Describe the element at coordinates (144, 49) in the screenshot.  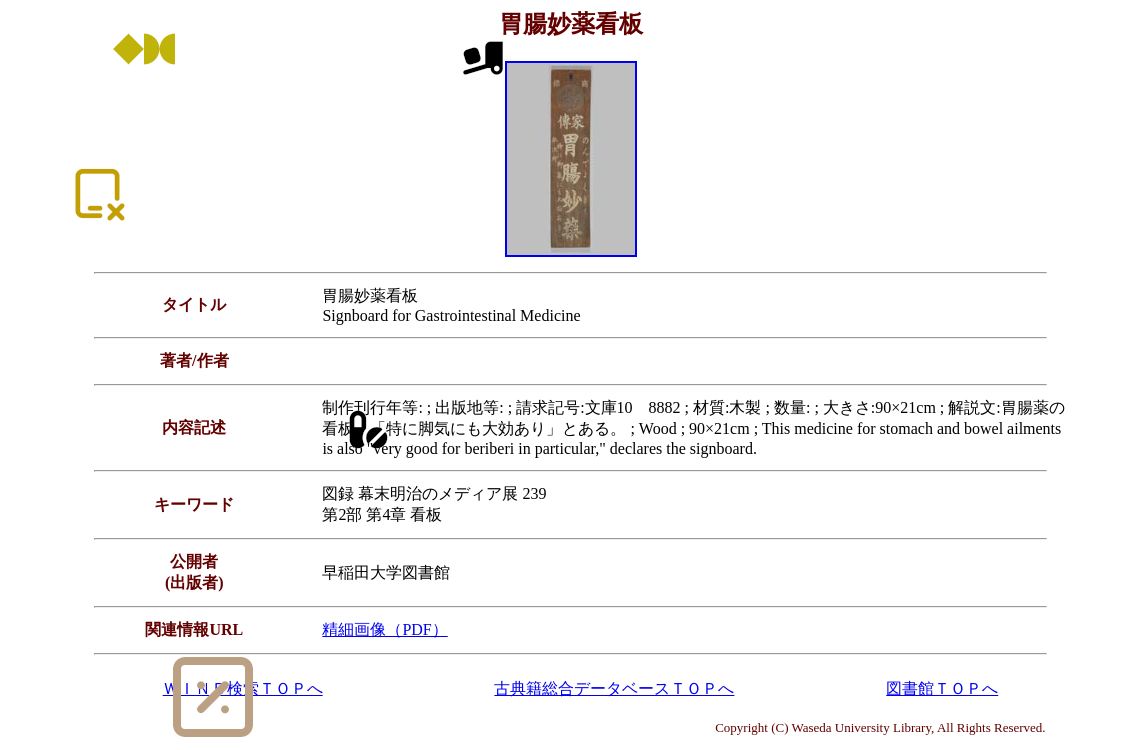
I see `42 school / 42 group logo` at that location.